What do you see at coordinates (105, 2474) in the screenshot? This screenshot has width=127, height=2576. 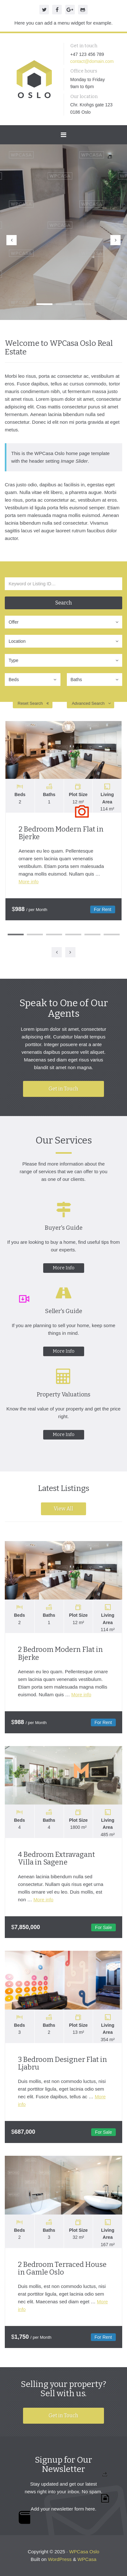 I see `share content to another app or person` at bounding box center [105, 2474].